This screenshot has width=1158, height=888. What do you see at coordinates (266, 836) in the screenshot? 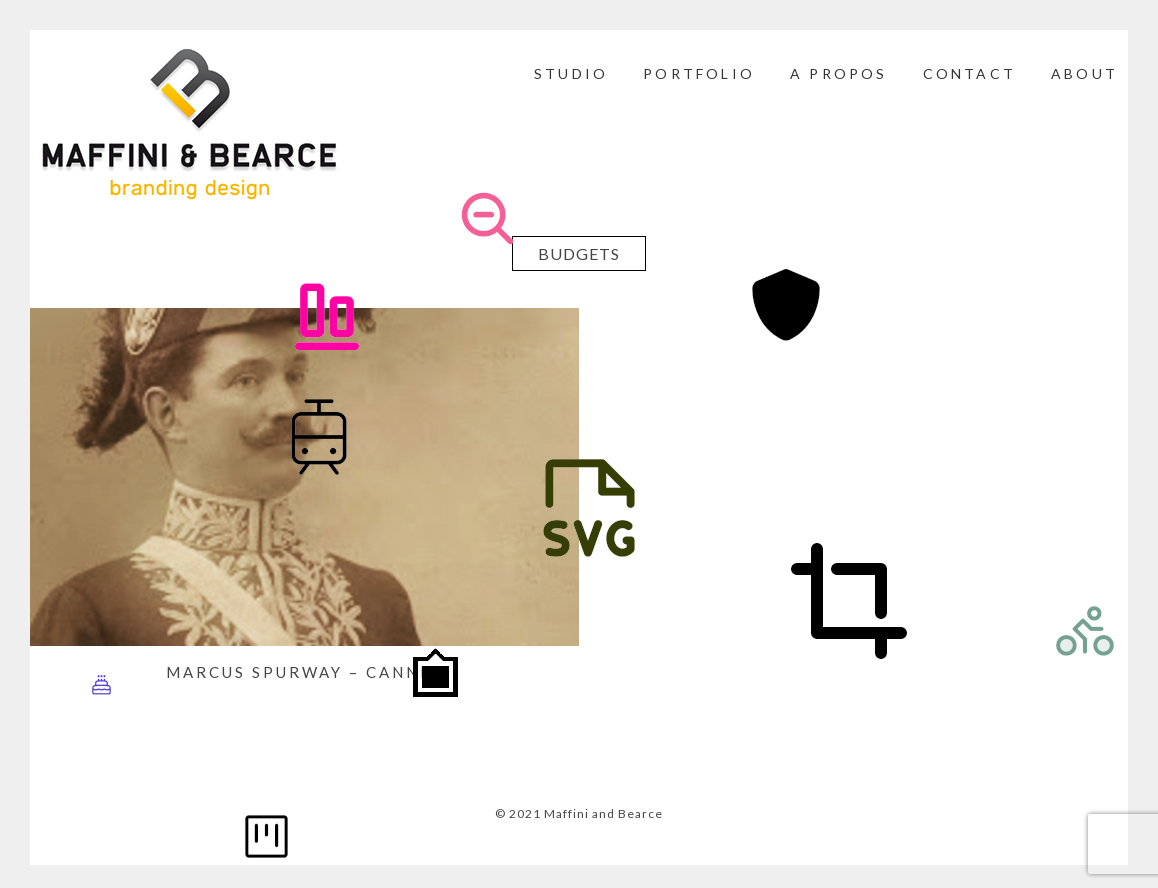
I see `open project board` at bounding box center [266, 836].